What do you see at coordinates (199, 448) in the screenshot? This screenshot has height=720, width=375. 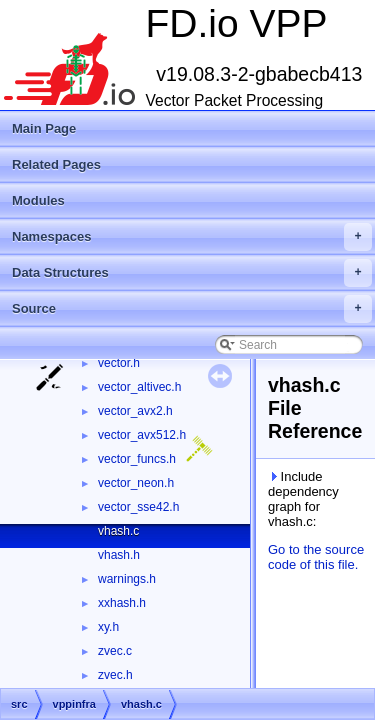 I see `toy mallet or hammer tool icon` at bounding box center [199, 448].